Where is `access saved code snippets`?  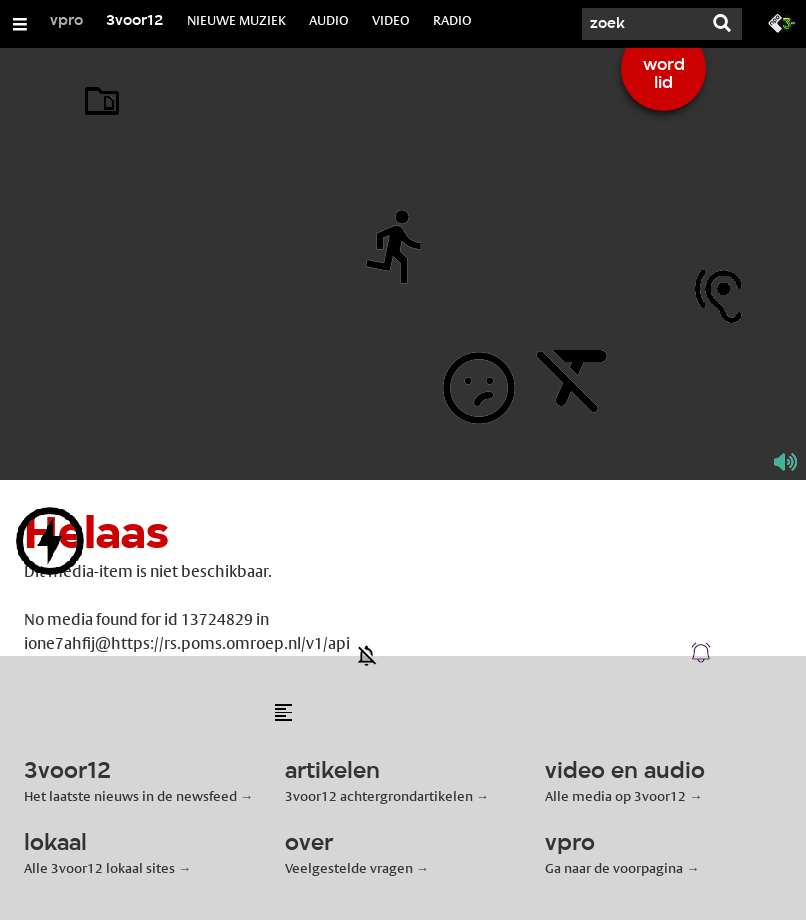 access saved code snippets is located at coordinates (102, 101).